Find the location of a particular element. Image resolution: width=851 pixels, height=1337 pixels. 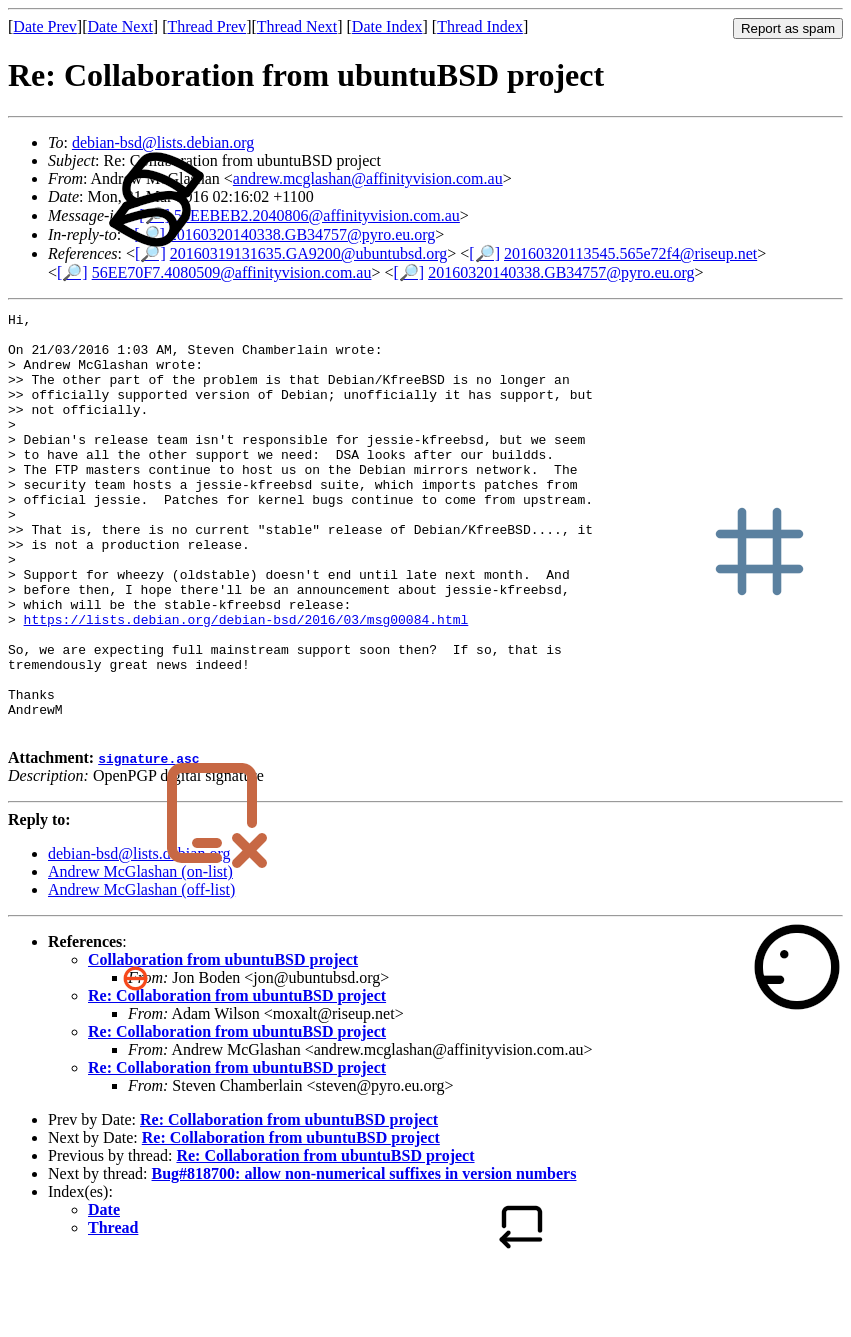

auto-fit content to the left edge is located at coordinates (522, 1226).